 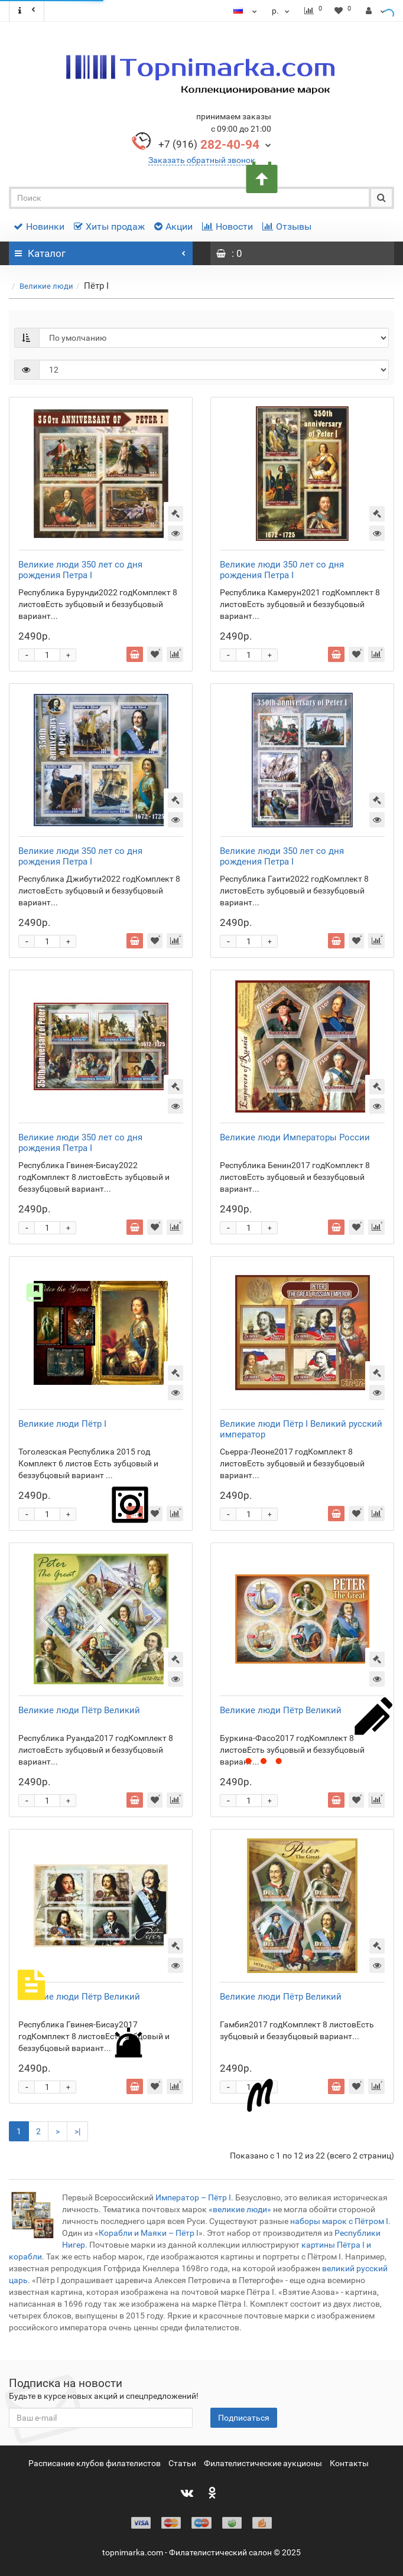 I want to click on upload image to gallery, so click(x=262, y=179).